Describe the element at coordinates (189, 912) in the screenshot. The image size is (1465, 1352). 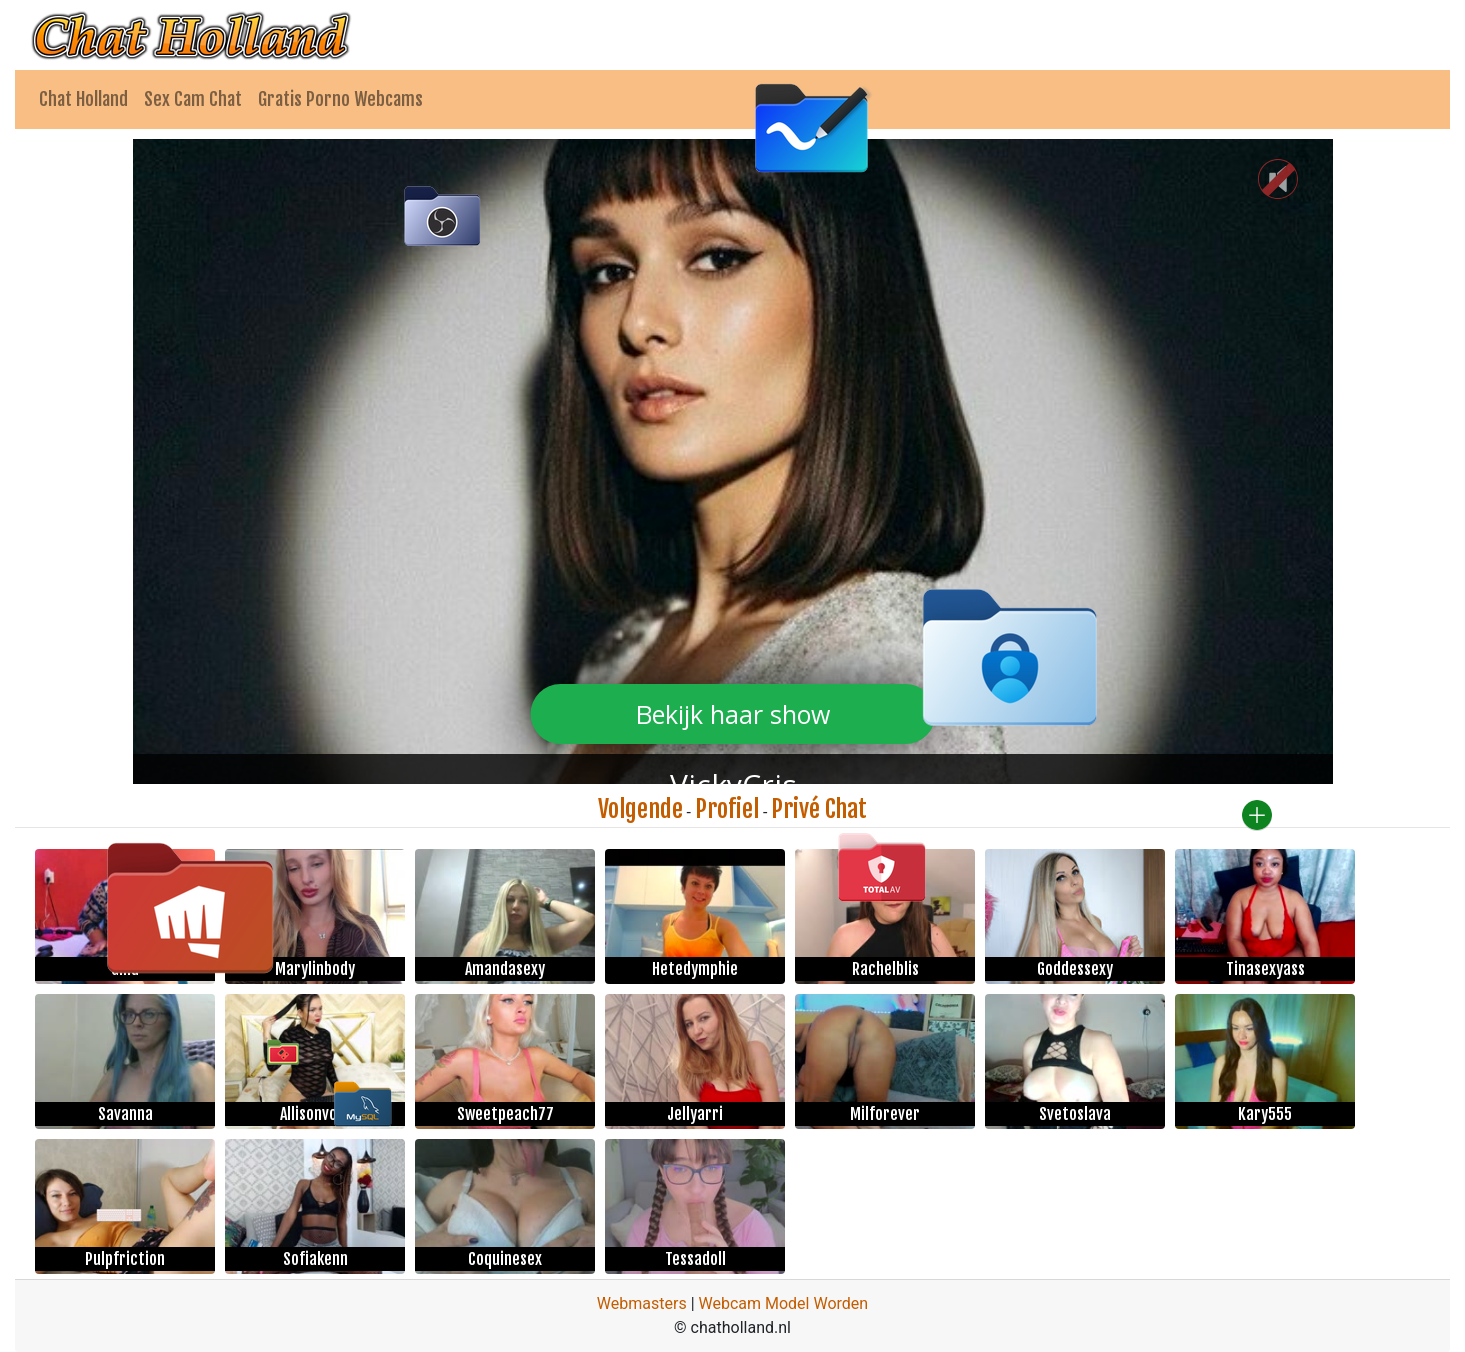
I see `open riot games folder` at that location.